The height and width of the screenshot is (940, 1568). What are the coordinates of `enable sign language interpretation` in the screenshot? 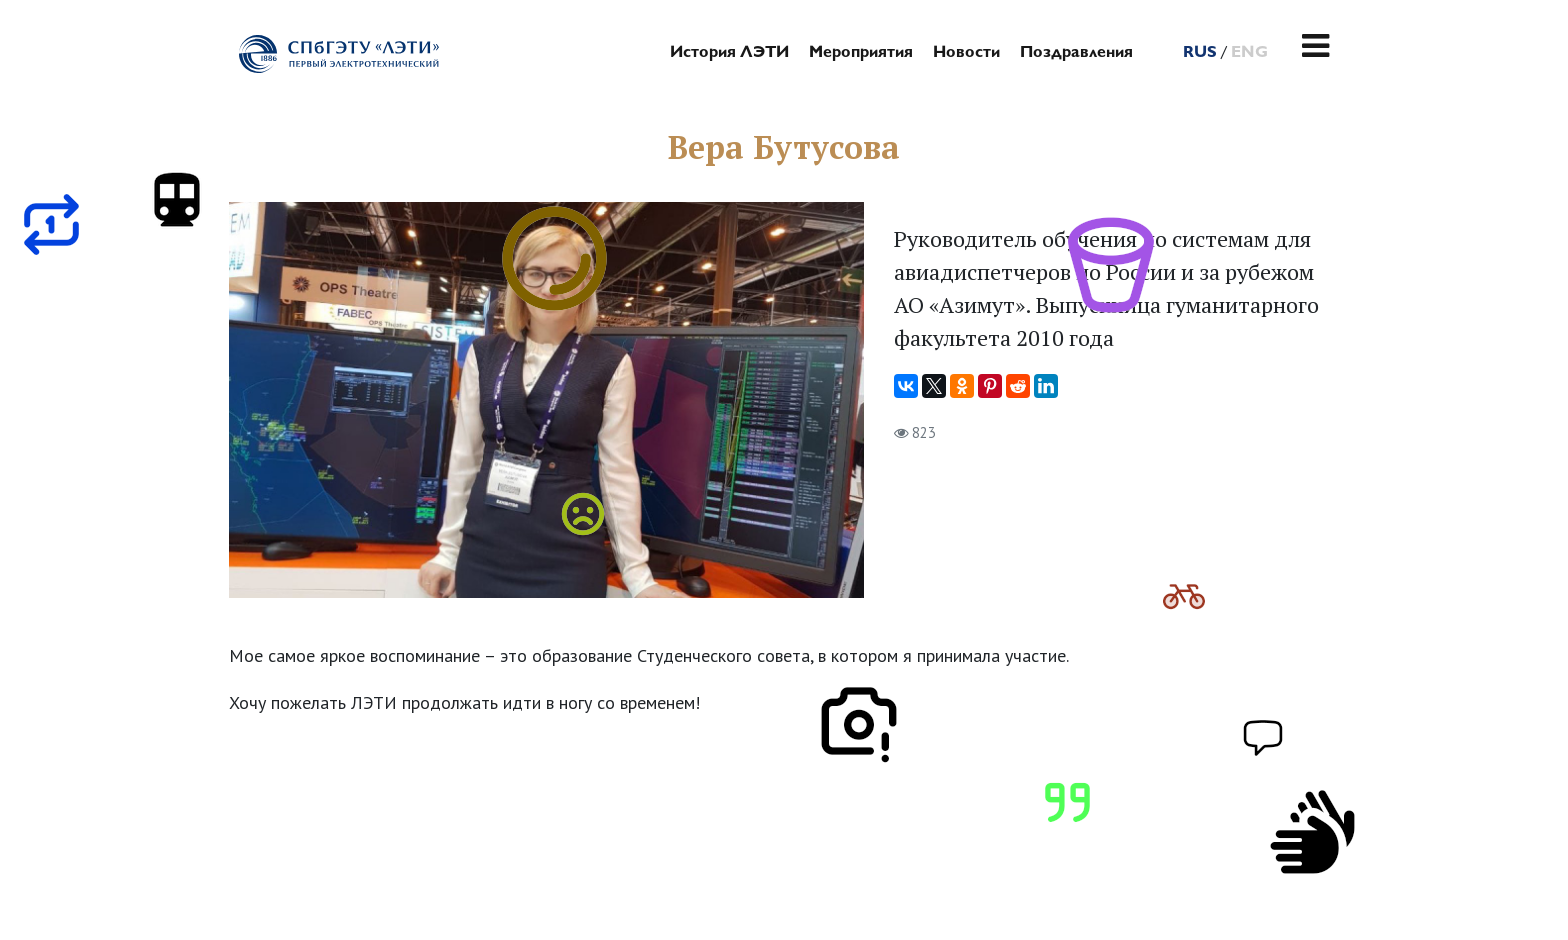 It's located at (1312, 831).